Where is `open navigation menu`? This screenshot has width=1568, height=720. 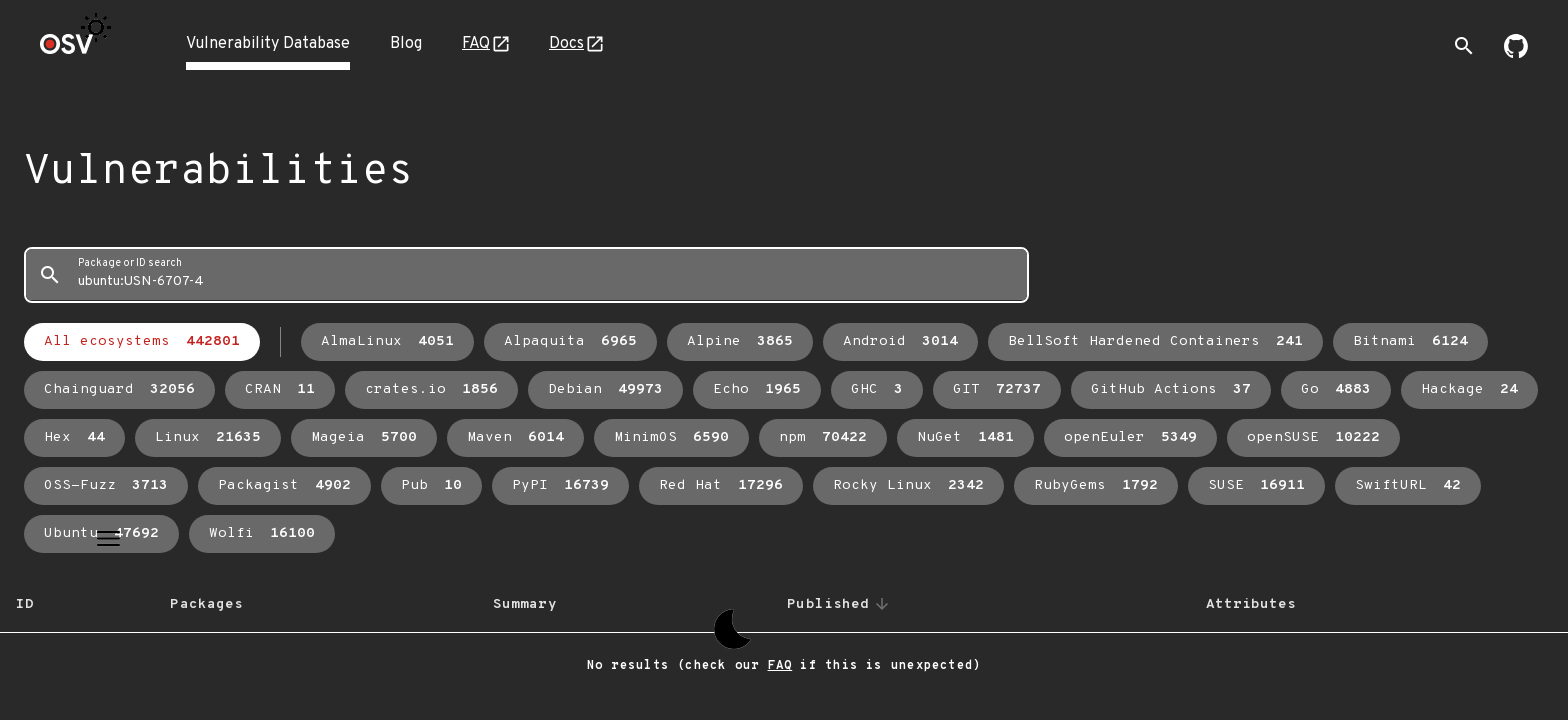
open navigation menu is located at coordinates (108, 538).